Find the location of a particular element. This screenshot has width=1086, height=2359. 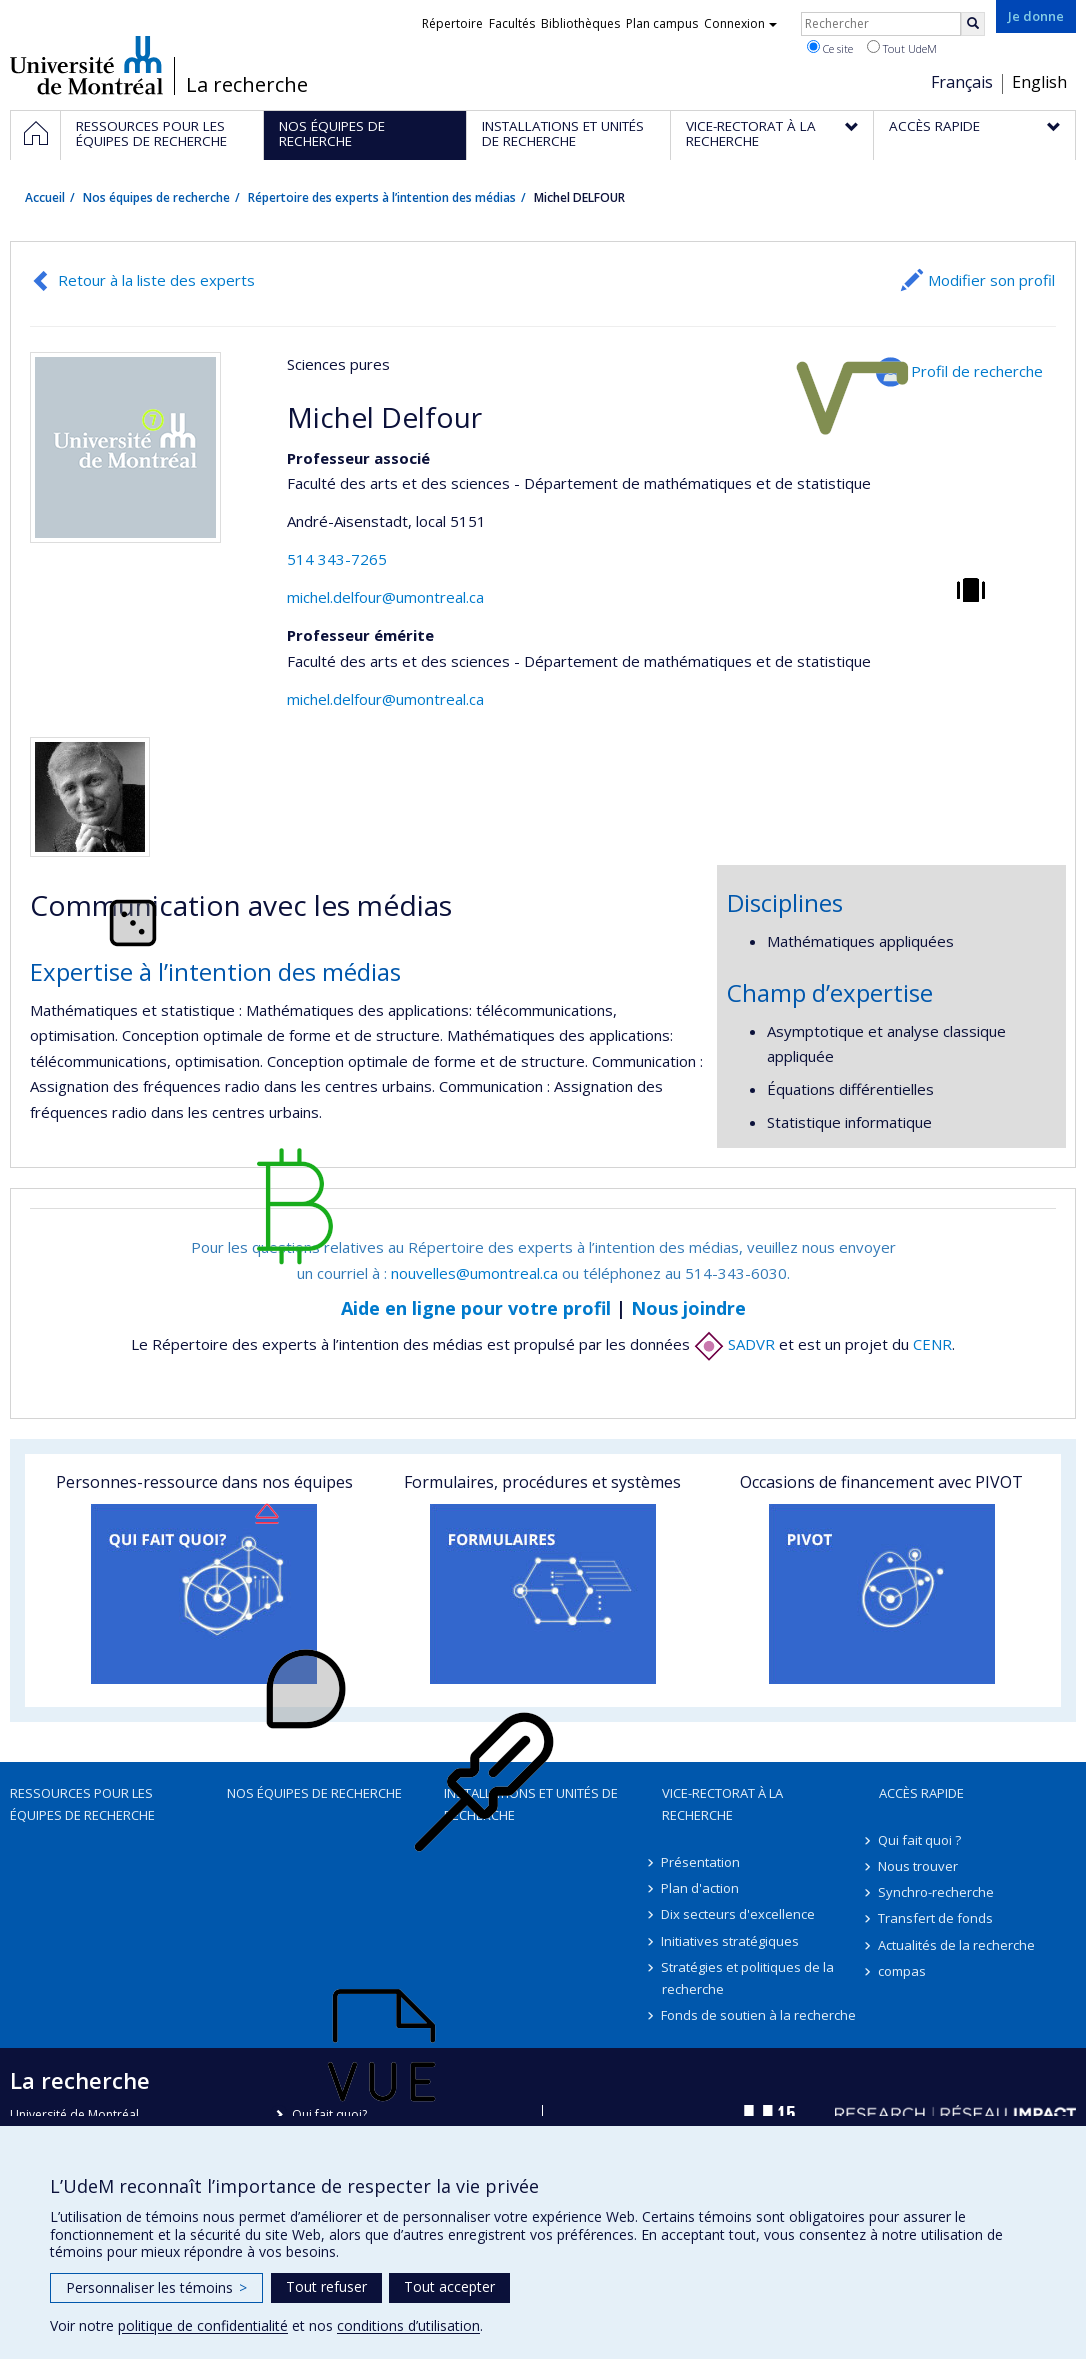

vue.js file type indicator is located at coordinates (384, 2050).